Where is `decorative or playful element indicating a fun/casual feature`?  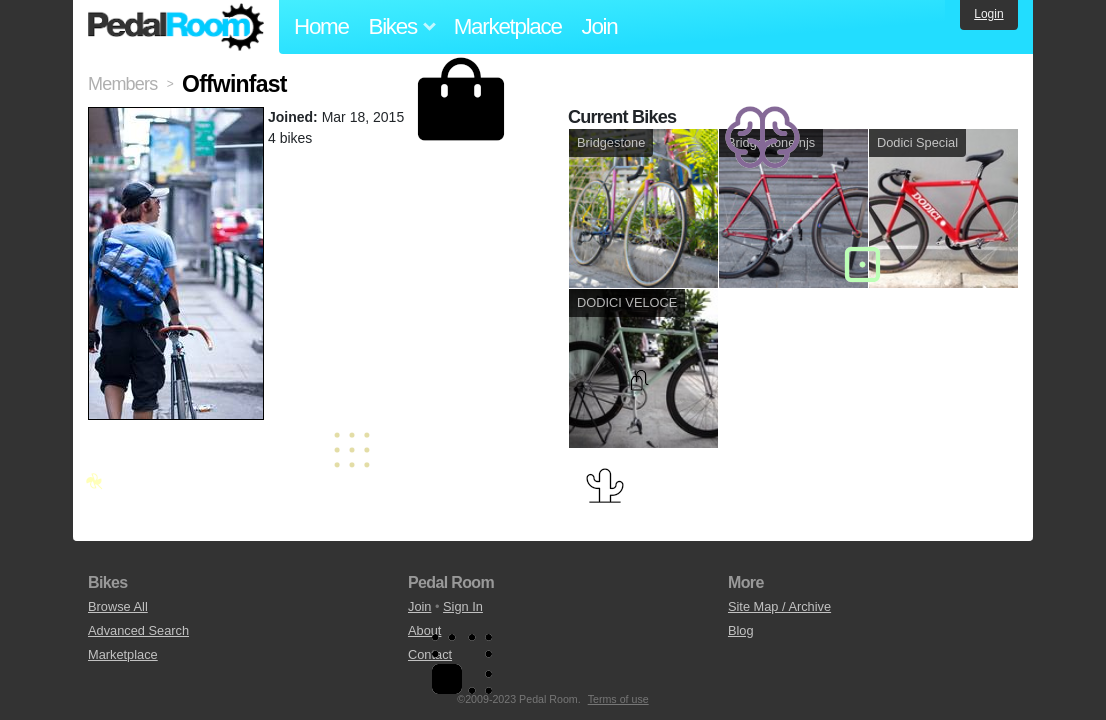 decorative or playful element indicating a fun/casual feature is located at coordinates (94, 481).